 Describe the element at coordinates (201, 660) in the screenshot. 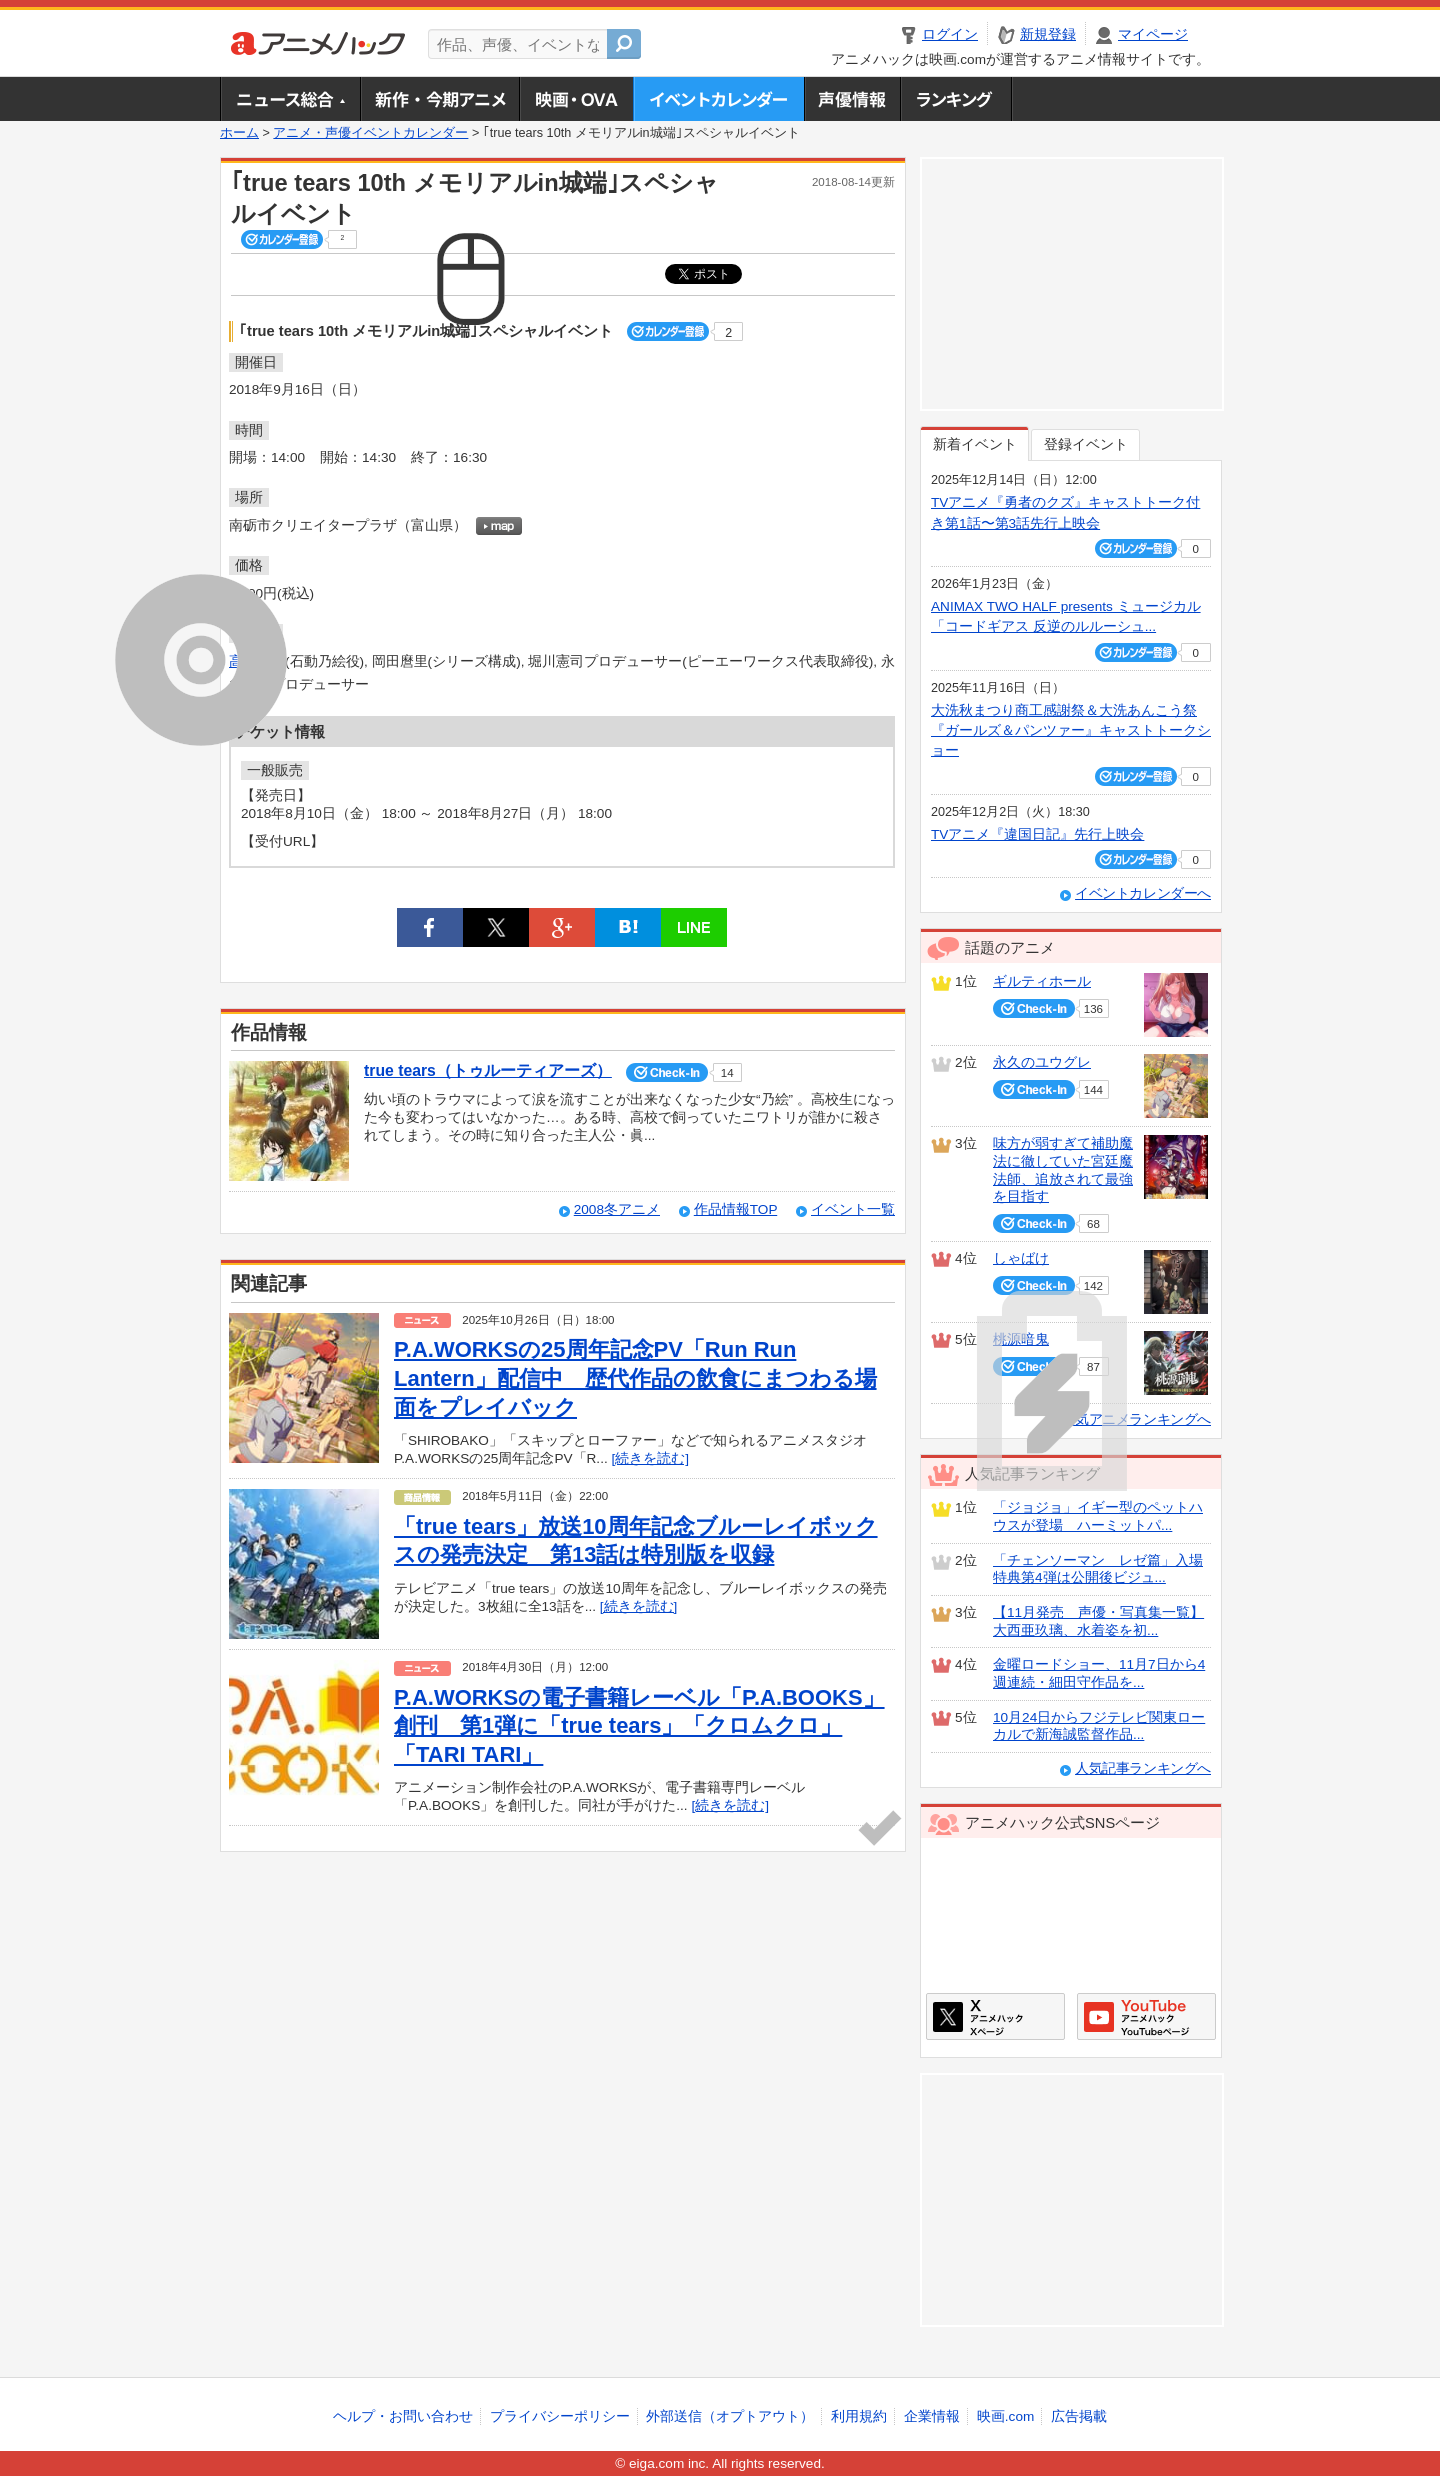

I see `access DVD or optical disc drive` at that location.